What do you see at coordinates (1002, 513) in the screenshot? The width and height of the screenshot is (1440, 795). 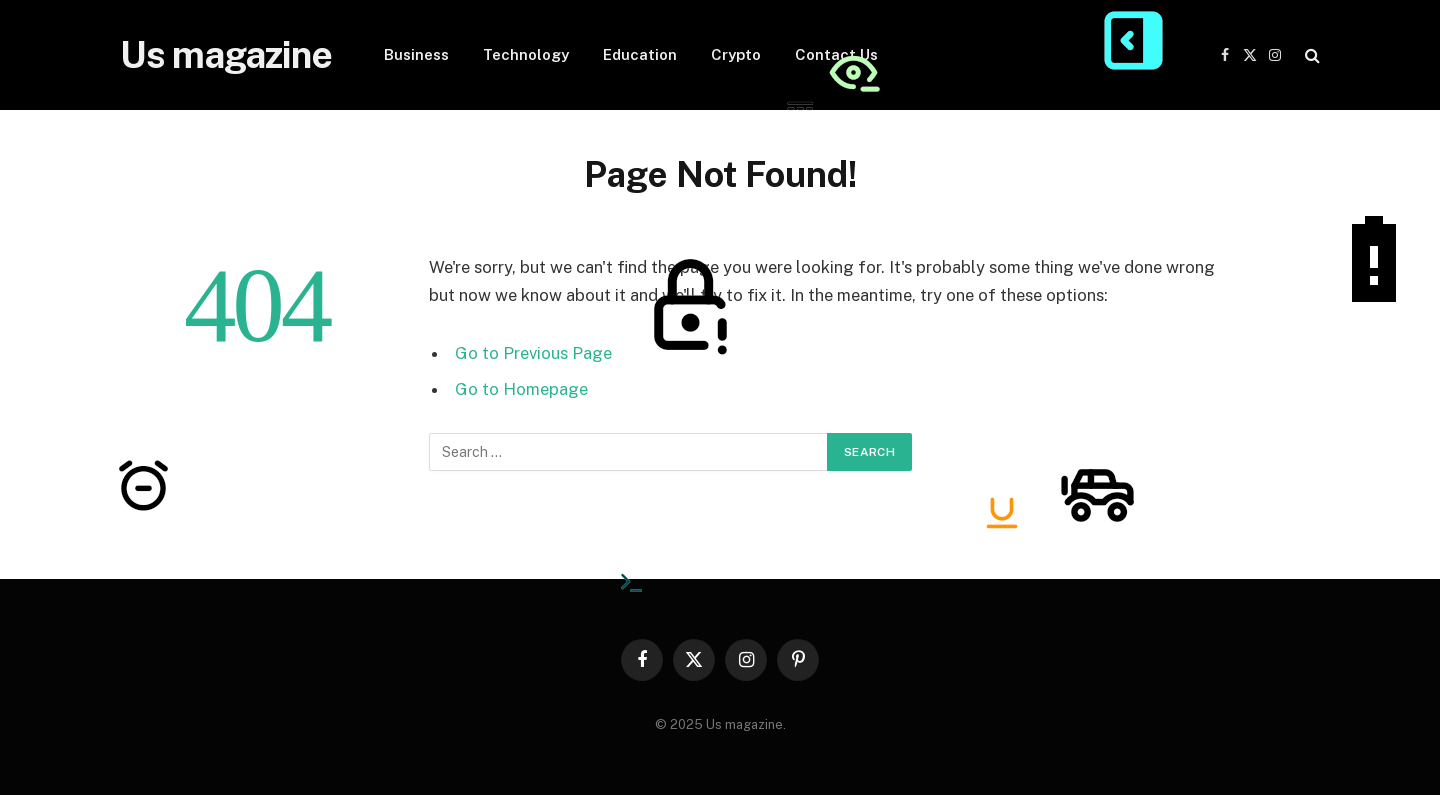 I see `apply underline formatting to selected text` at bounding box center [1002, 513].